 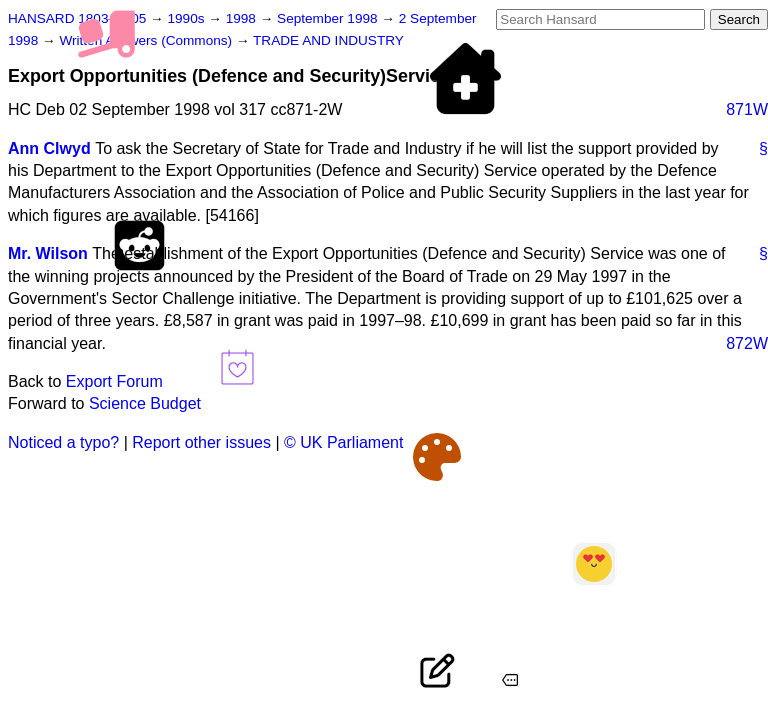 What do you see at coordinates (437, 457) in the screenshot?
I see `access color and theme settings` at bounding box center [437, 457].